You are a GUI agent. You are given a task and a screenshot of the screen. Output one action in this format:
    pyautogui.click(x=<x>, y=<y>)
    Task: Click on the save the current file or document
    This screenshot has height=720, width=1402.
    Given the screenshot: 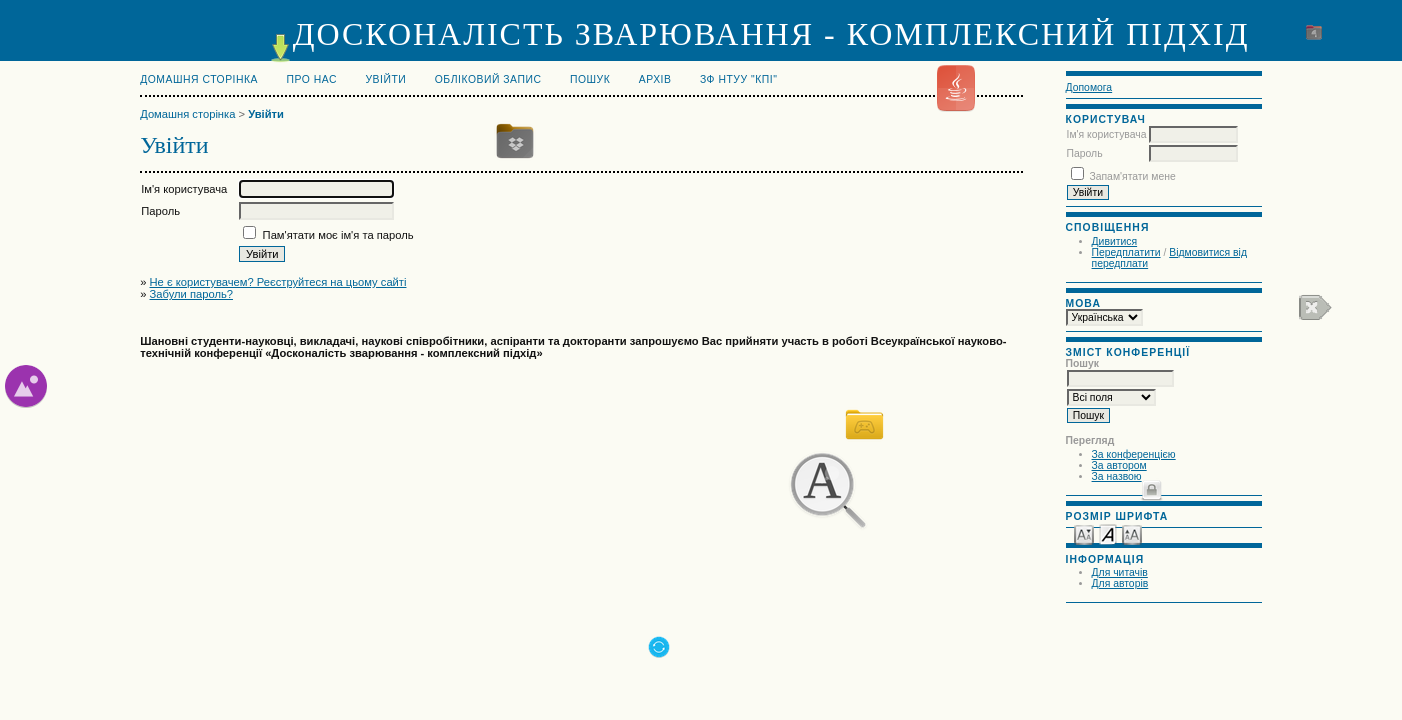 What is the action you would take?
    pyautogui.click(x=280, y=48)
    